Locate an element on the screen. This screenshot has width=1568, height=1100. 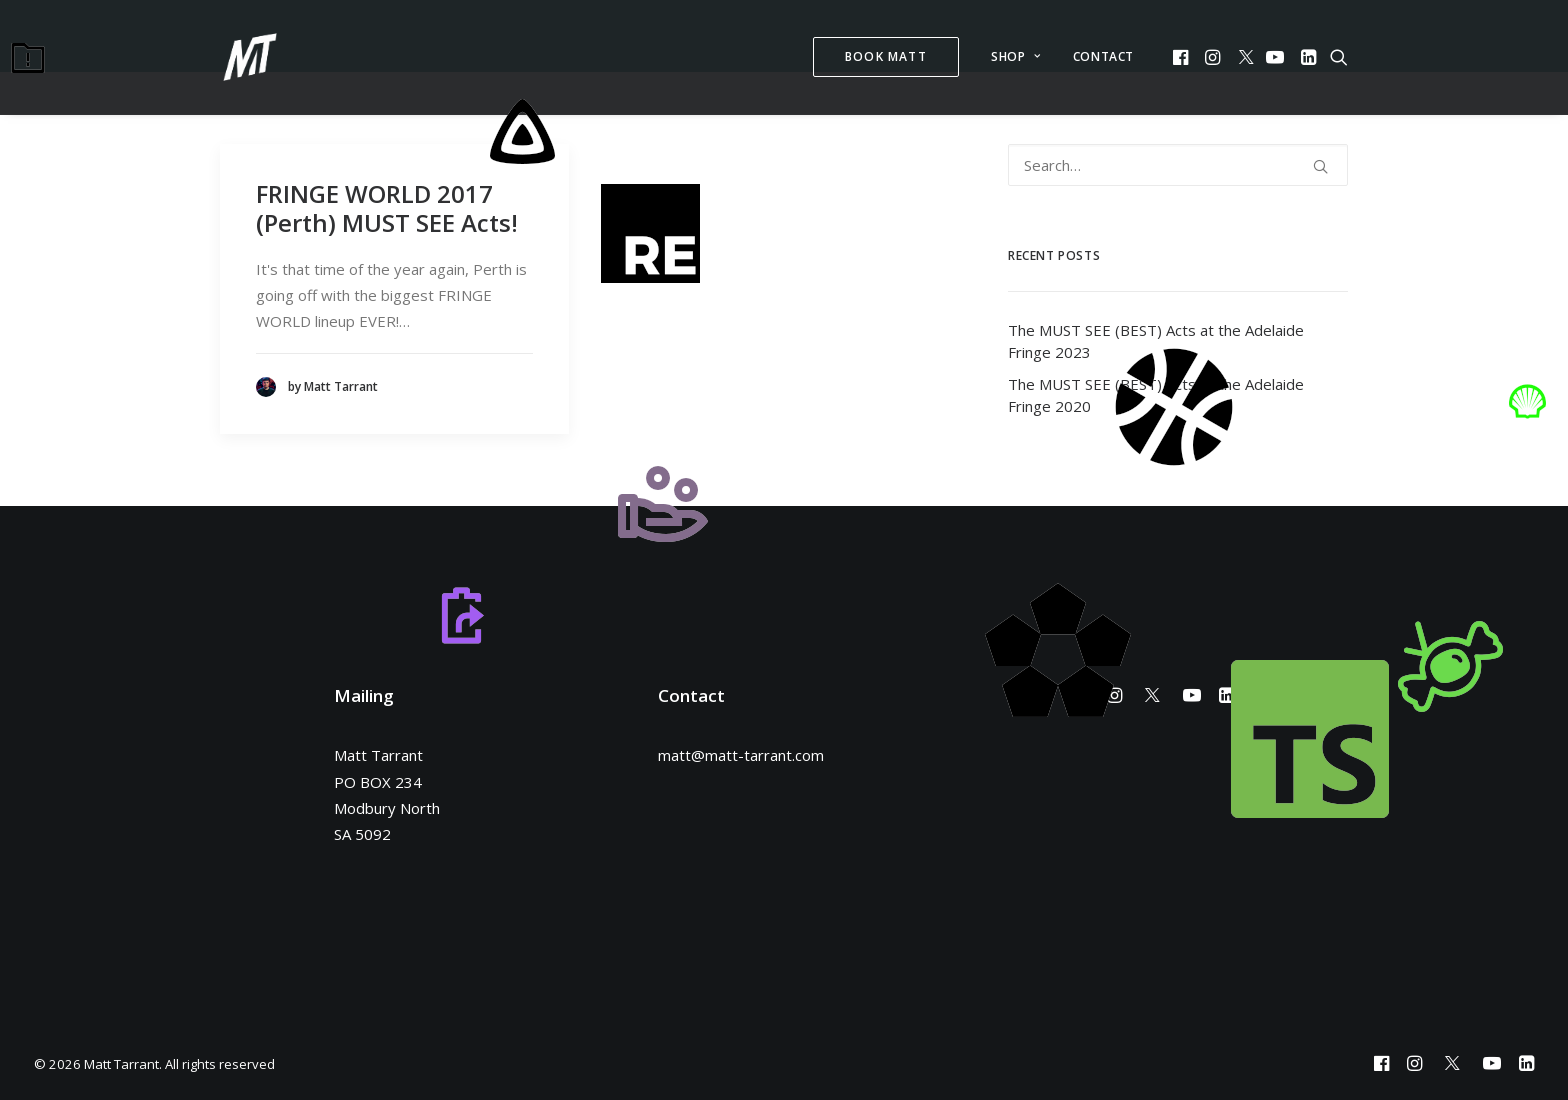
folder contains items that need attention is located at coordinates (28, 58).